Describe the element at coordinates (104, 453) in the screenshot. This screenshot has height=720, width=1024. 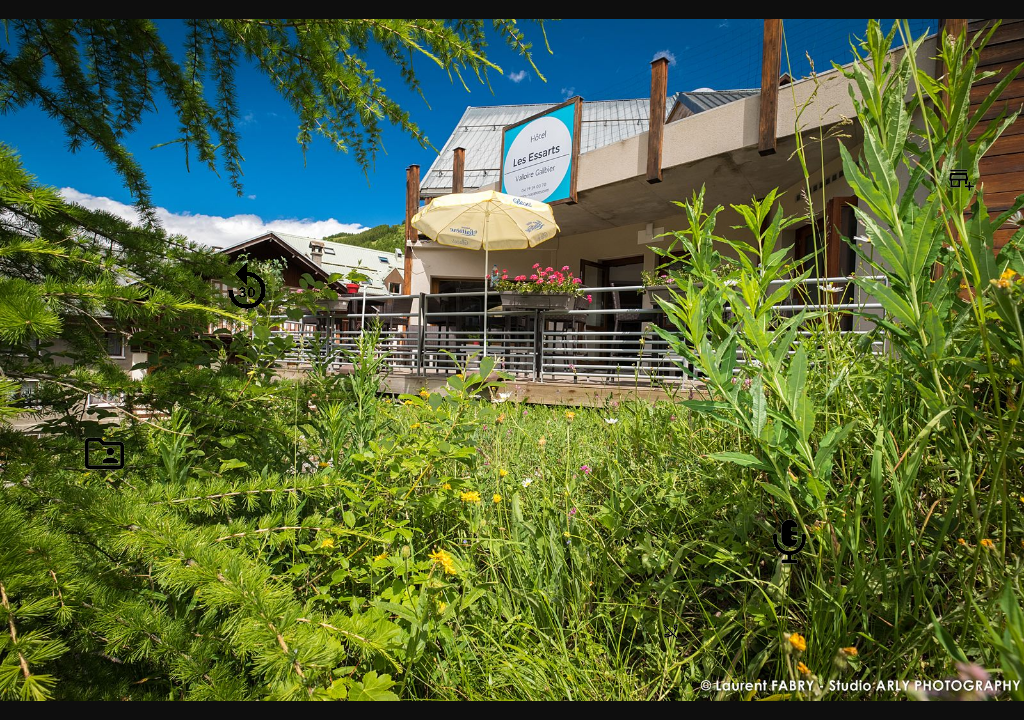
I see `access shared folders` at that location.